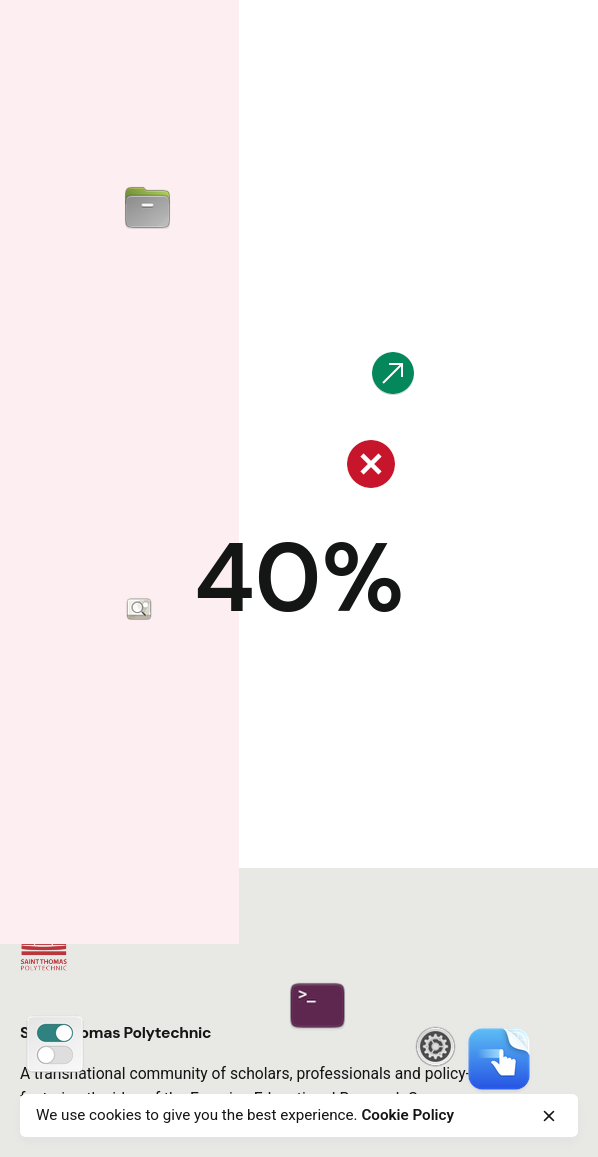 The width and height of the screenshot is (598, 1157). Describe the element at coordinates (435, 1046) in the screenshot. I see `open system settings` at that location.